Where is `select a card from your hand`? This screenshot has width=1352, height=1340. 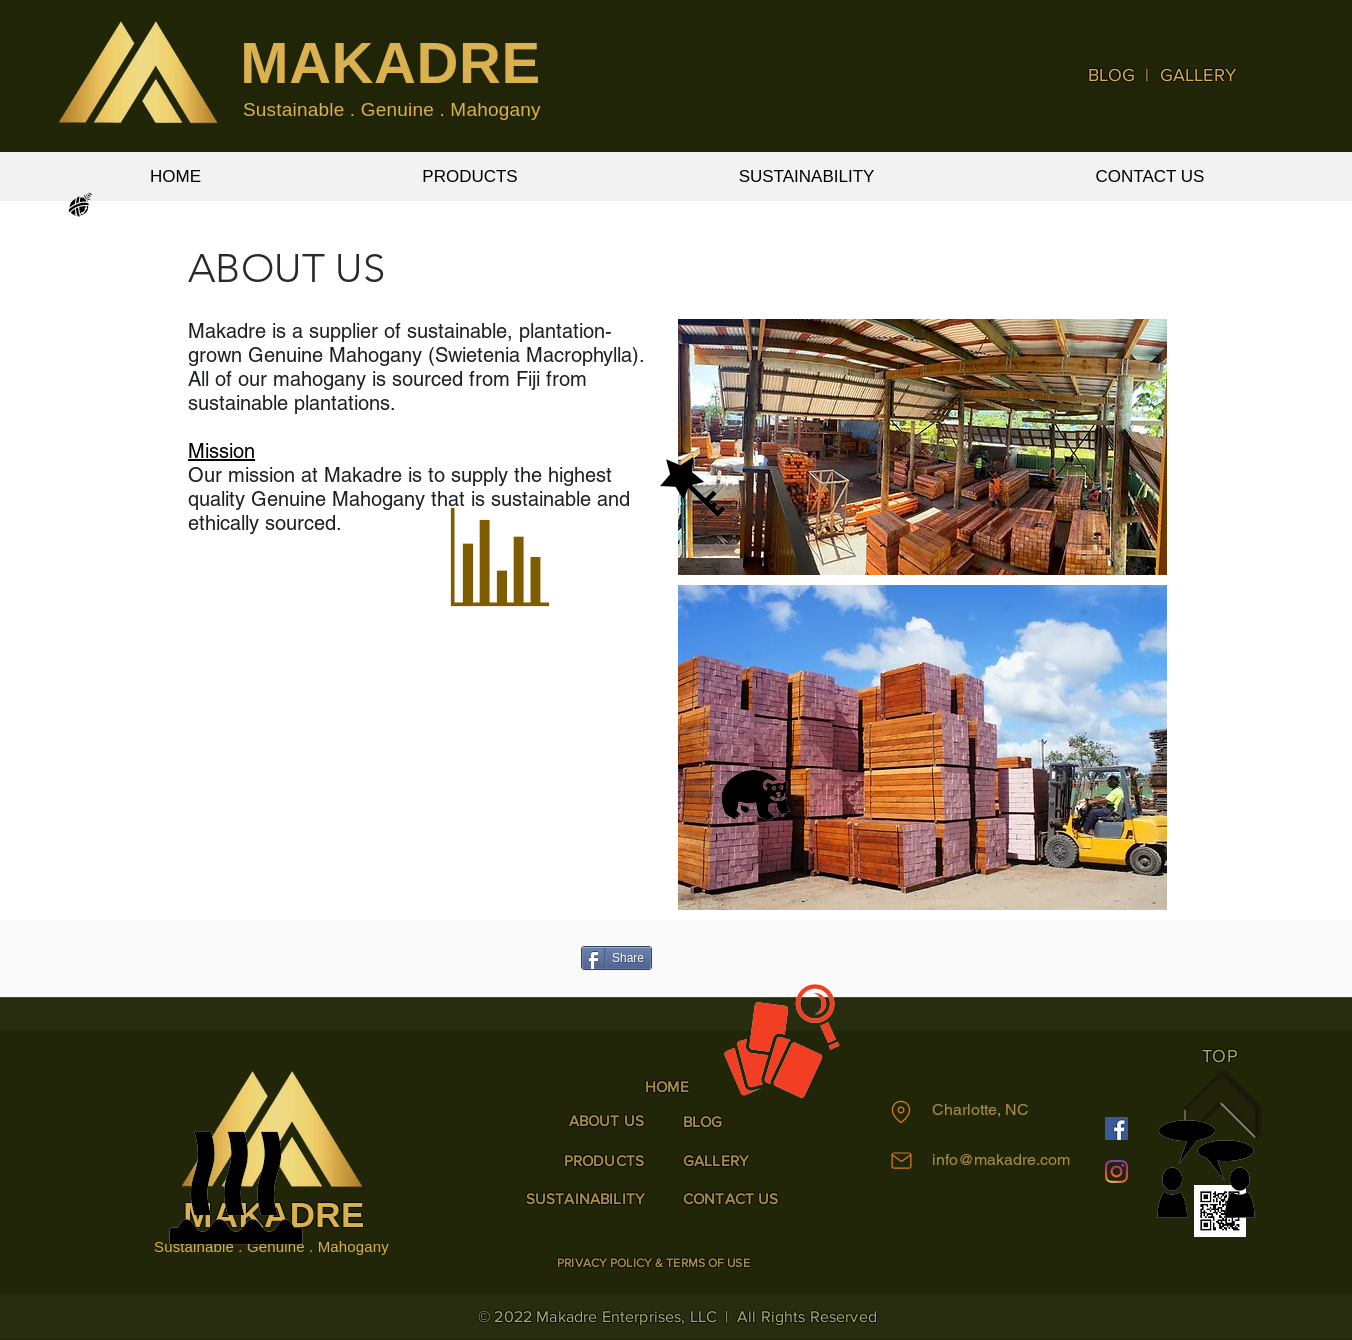 select a card from your hand is located at coordinates (782, 1041).